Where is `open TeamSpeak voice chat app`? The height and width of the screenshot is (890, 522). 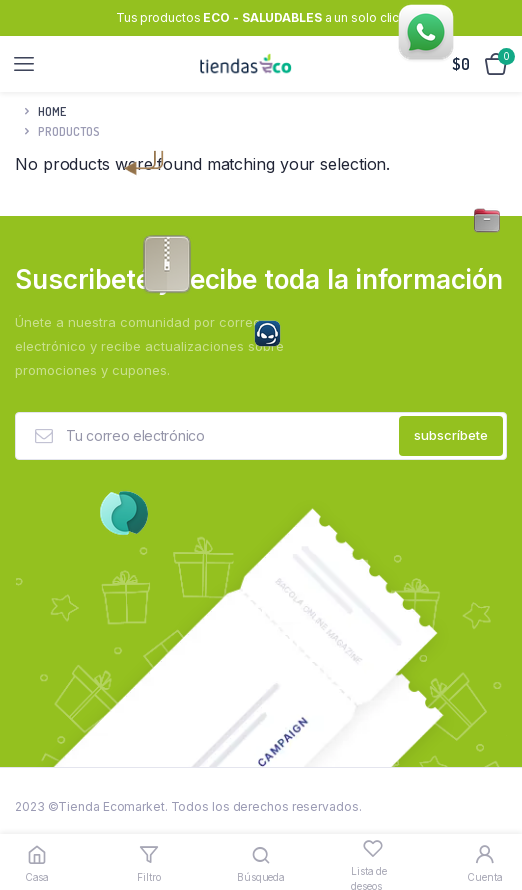
open TeamSpeak voice chat app is located at coordinates (267, 333).